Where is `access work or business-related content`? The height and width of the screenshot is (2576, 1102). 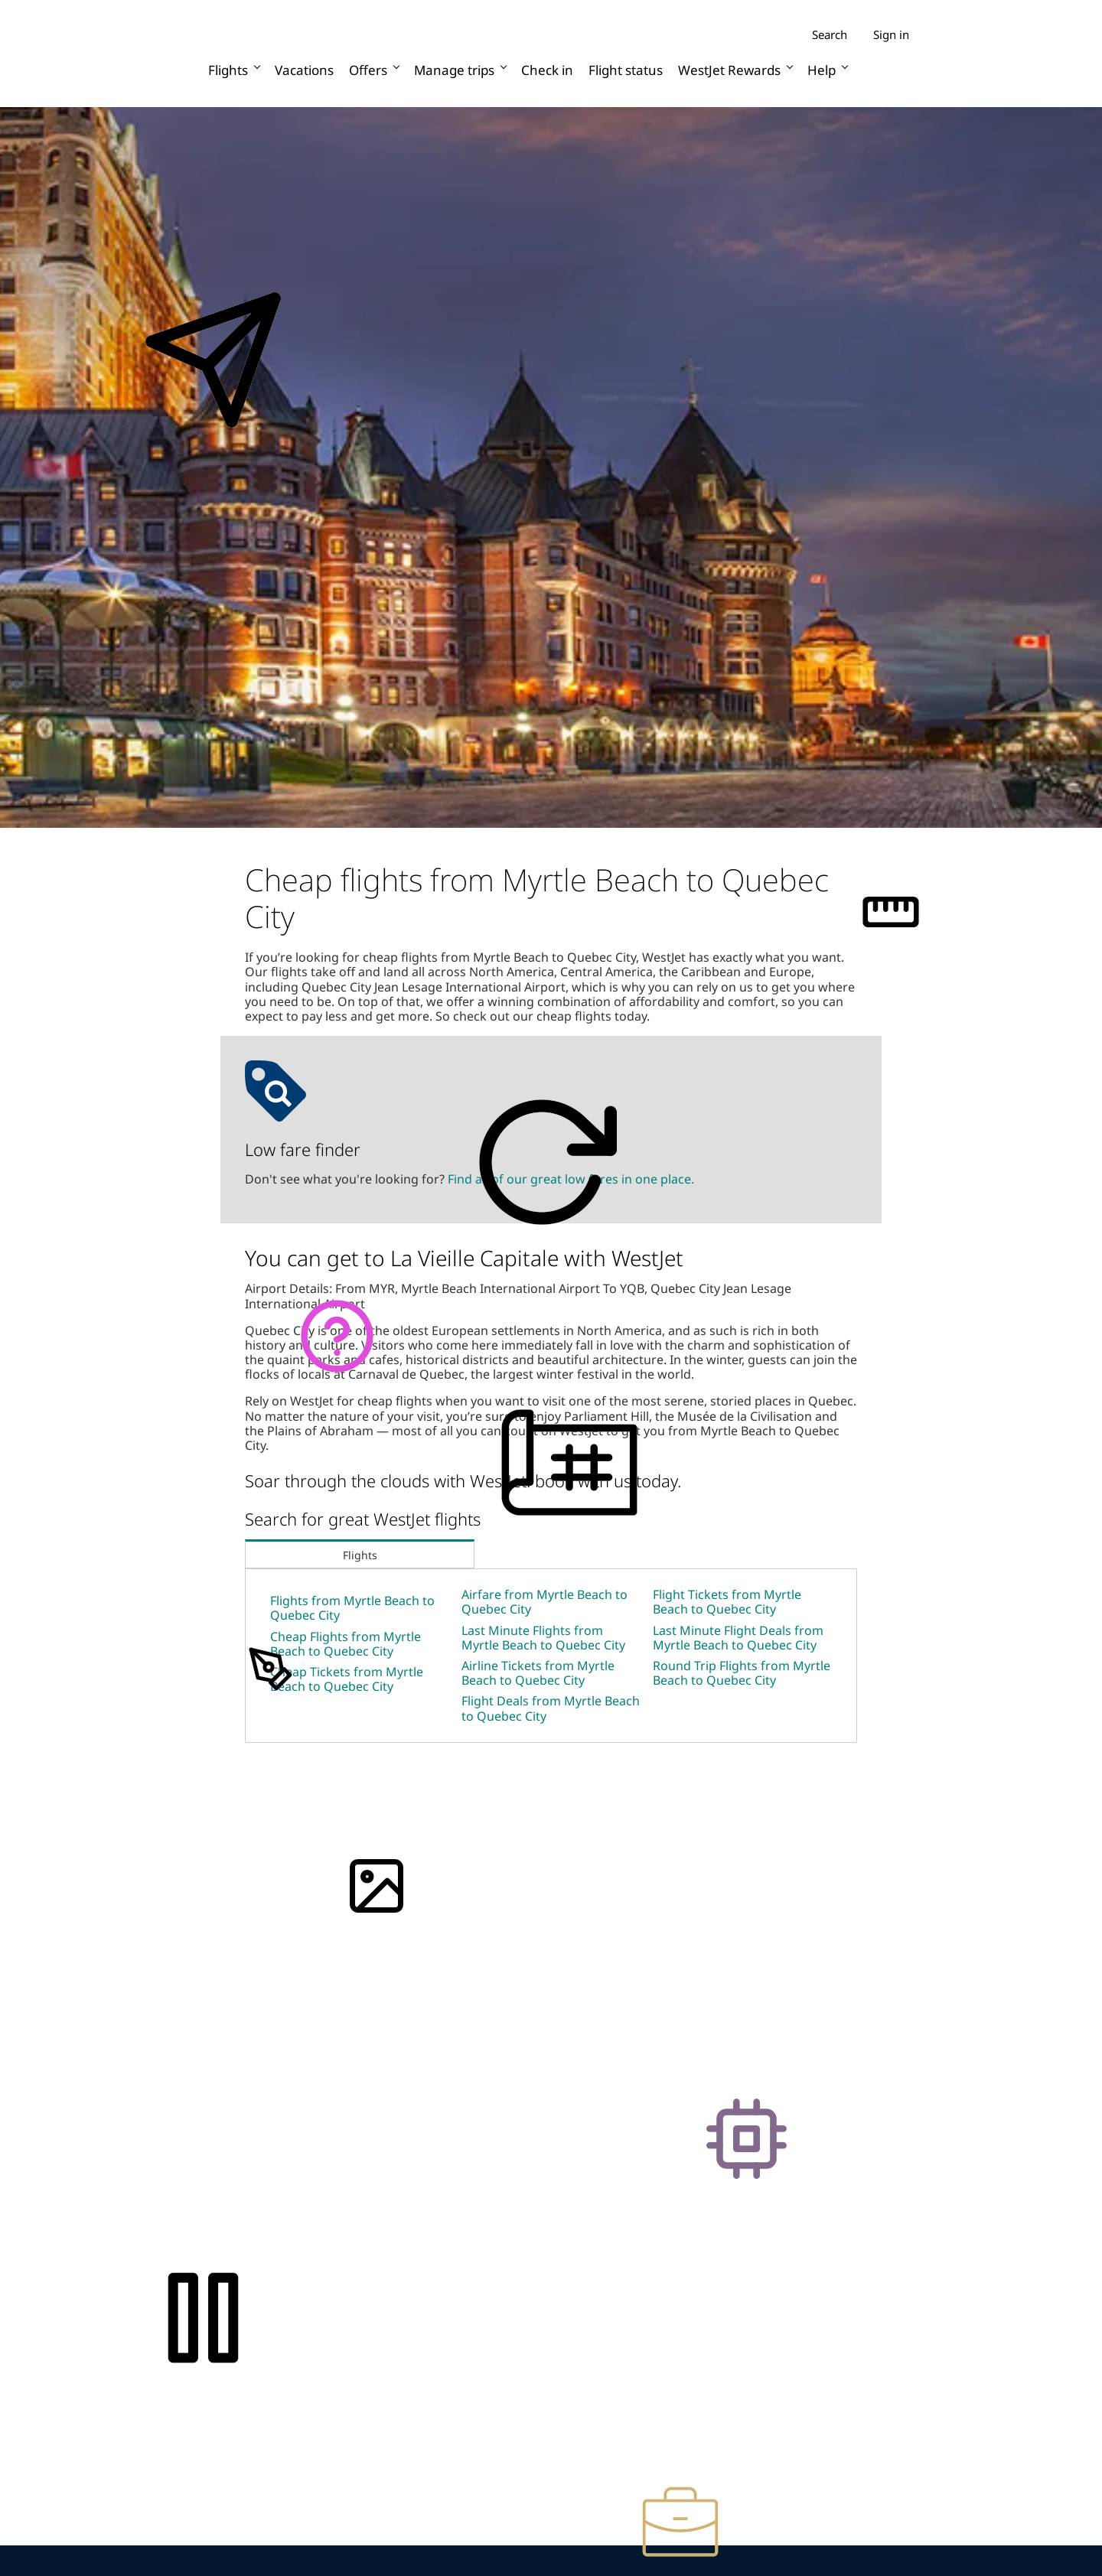 access work or business-related content is located at coordinates (680, 2525).